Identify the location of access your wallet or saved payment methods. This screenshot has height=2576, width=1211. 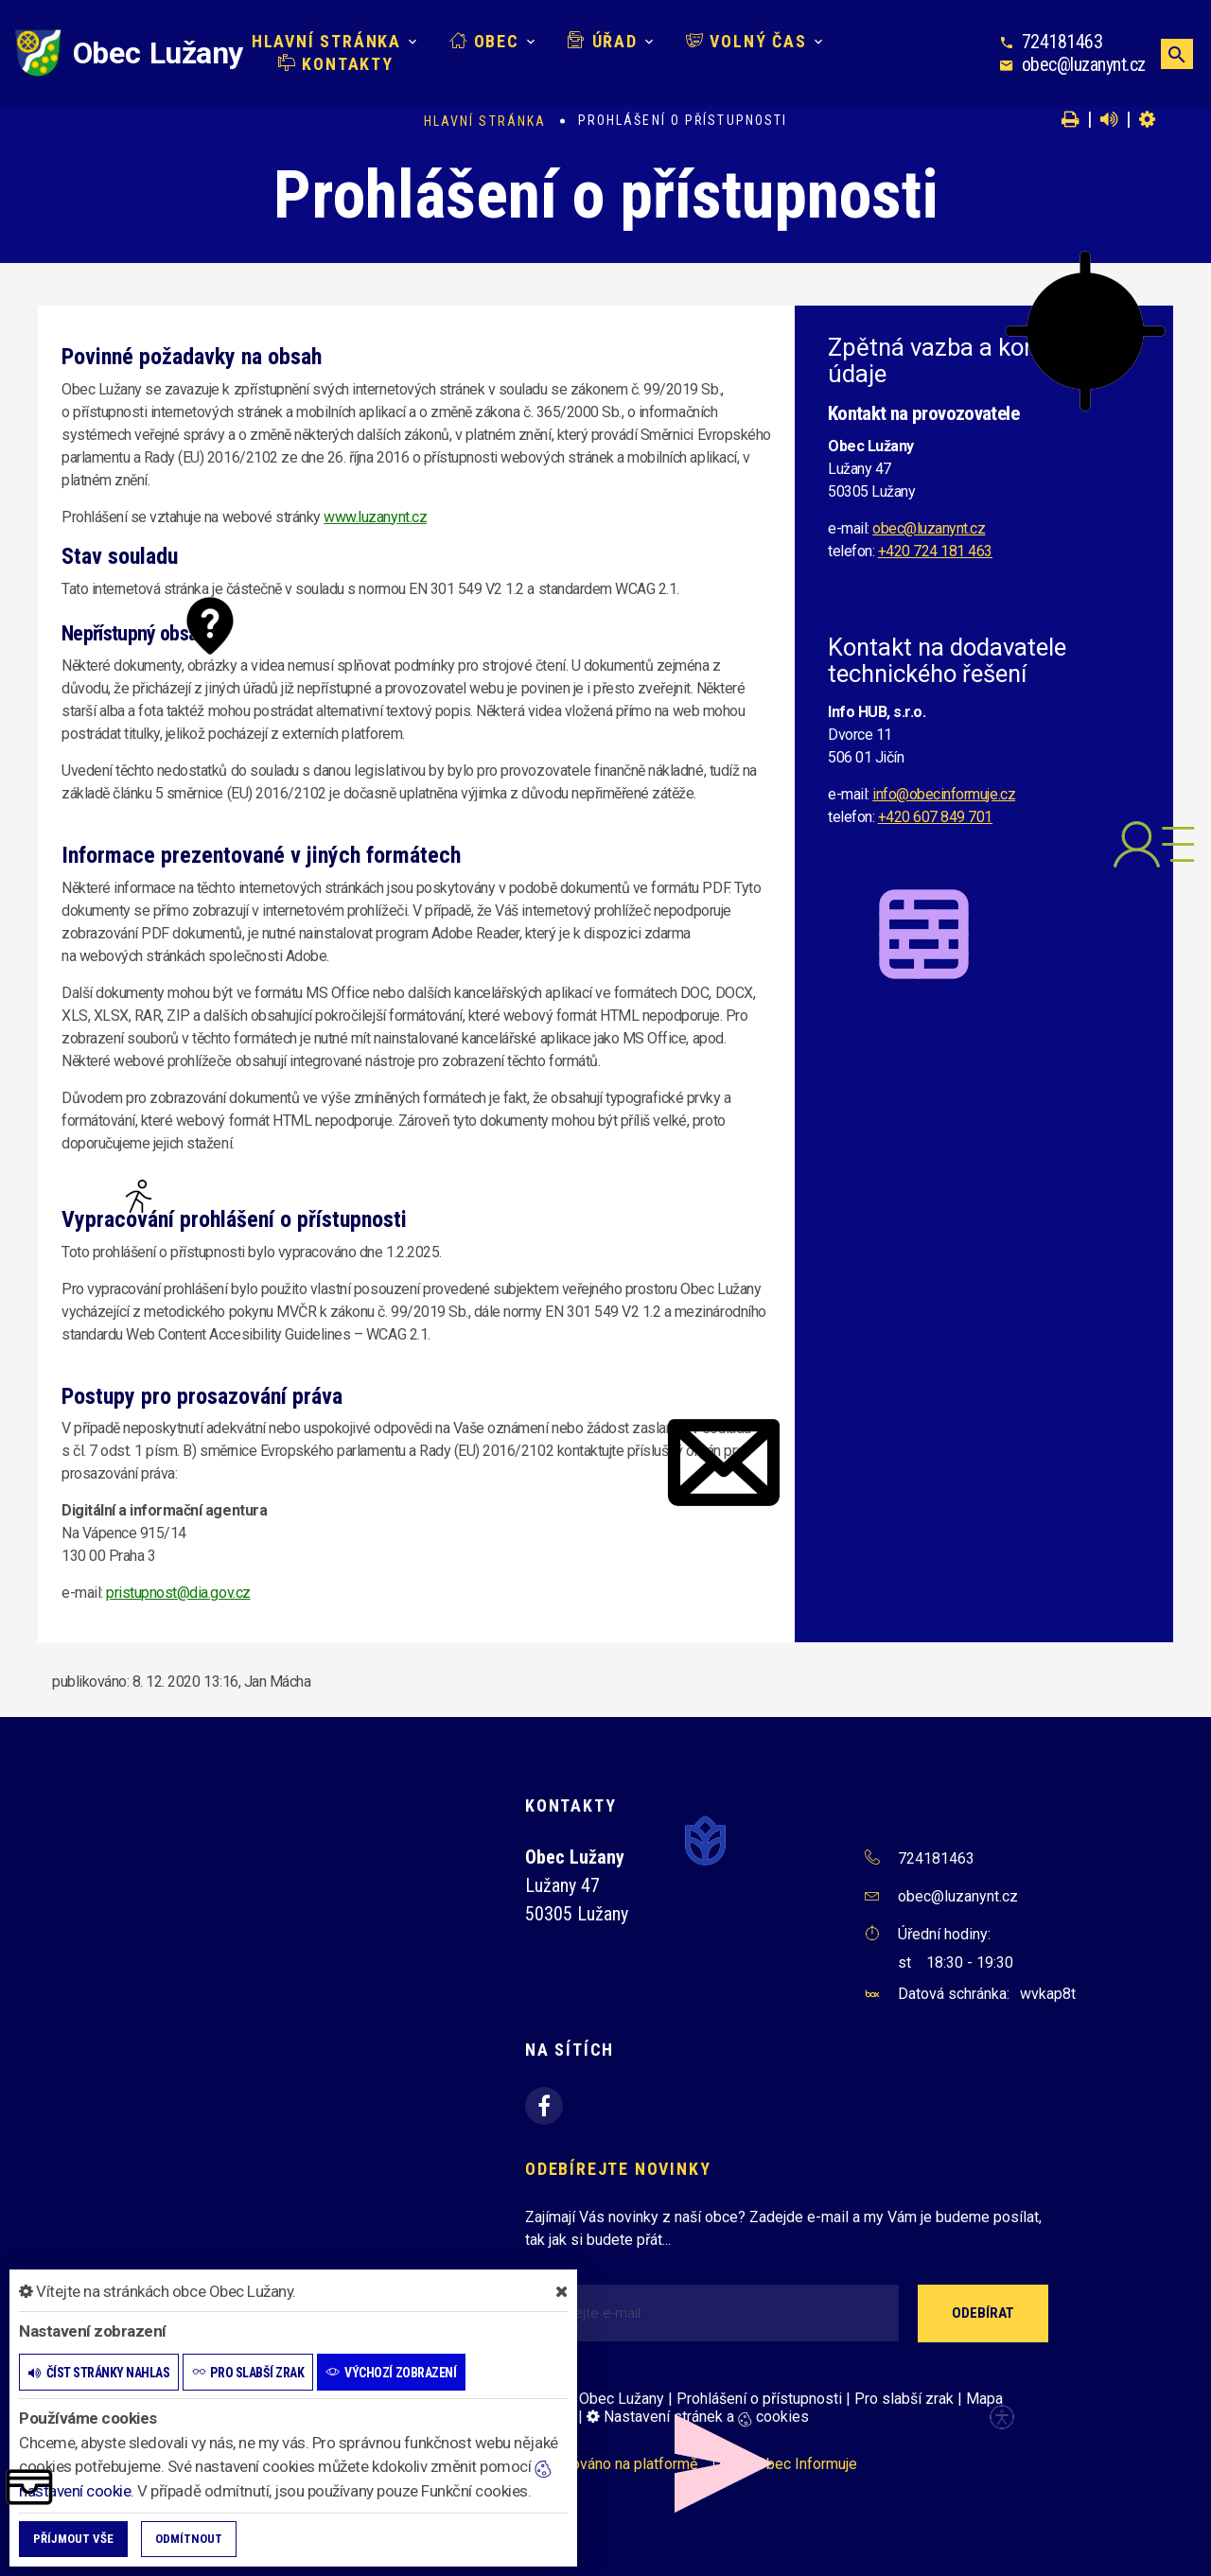
(29, 2487).